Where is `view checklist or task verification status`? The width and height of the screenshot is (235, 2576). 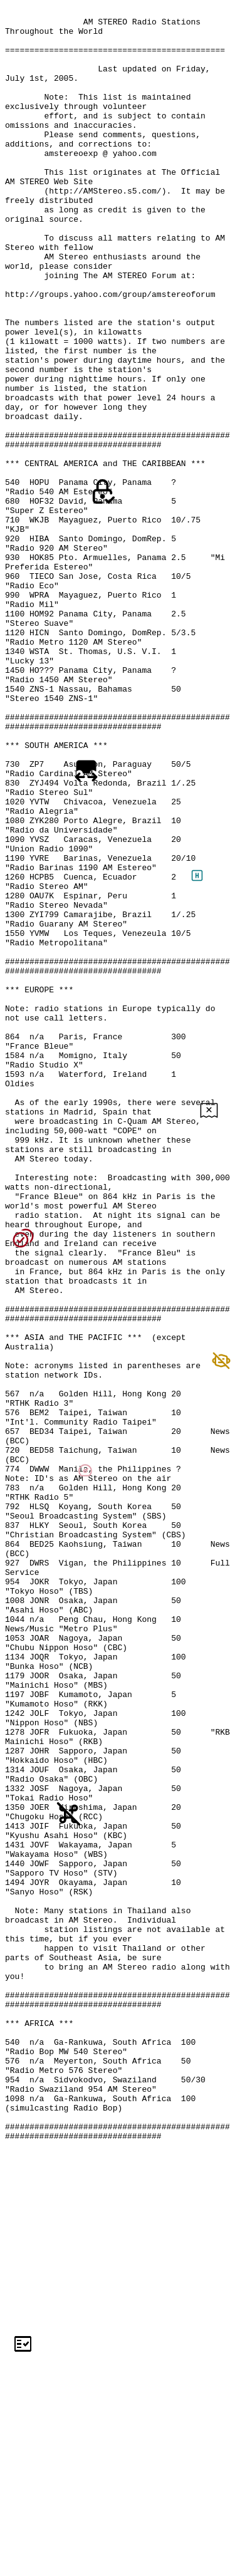 view checklist or task verification status is located at coordinates (23, 2344).